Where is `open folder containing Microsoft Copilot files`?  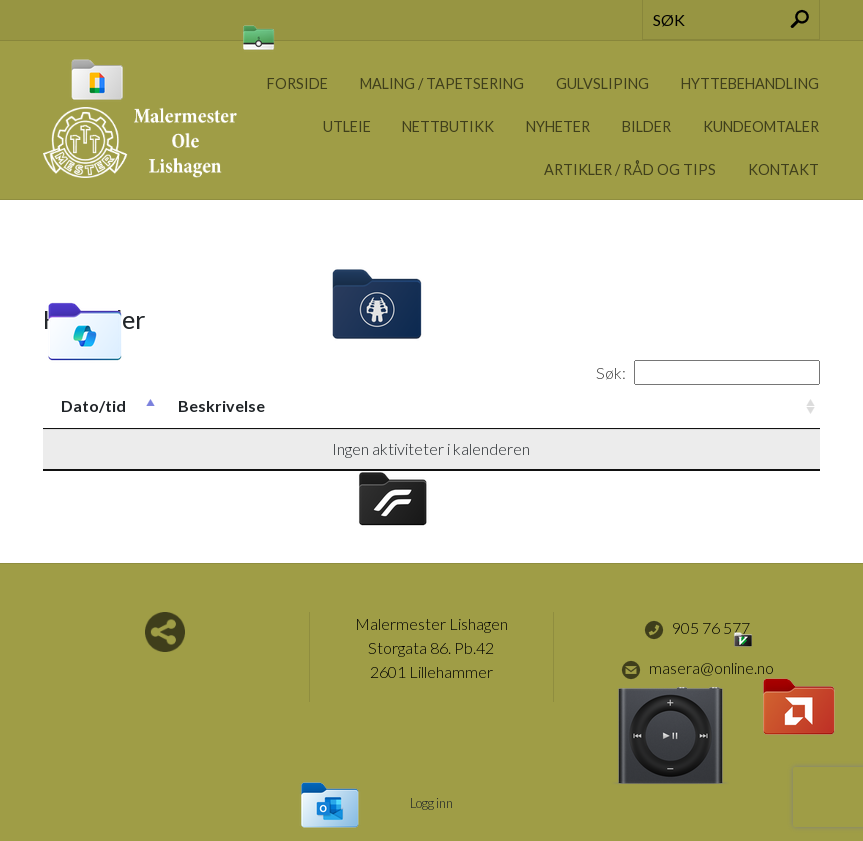 open folder containing Microsoft Copilot files is located at coordinates (84, 333).